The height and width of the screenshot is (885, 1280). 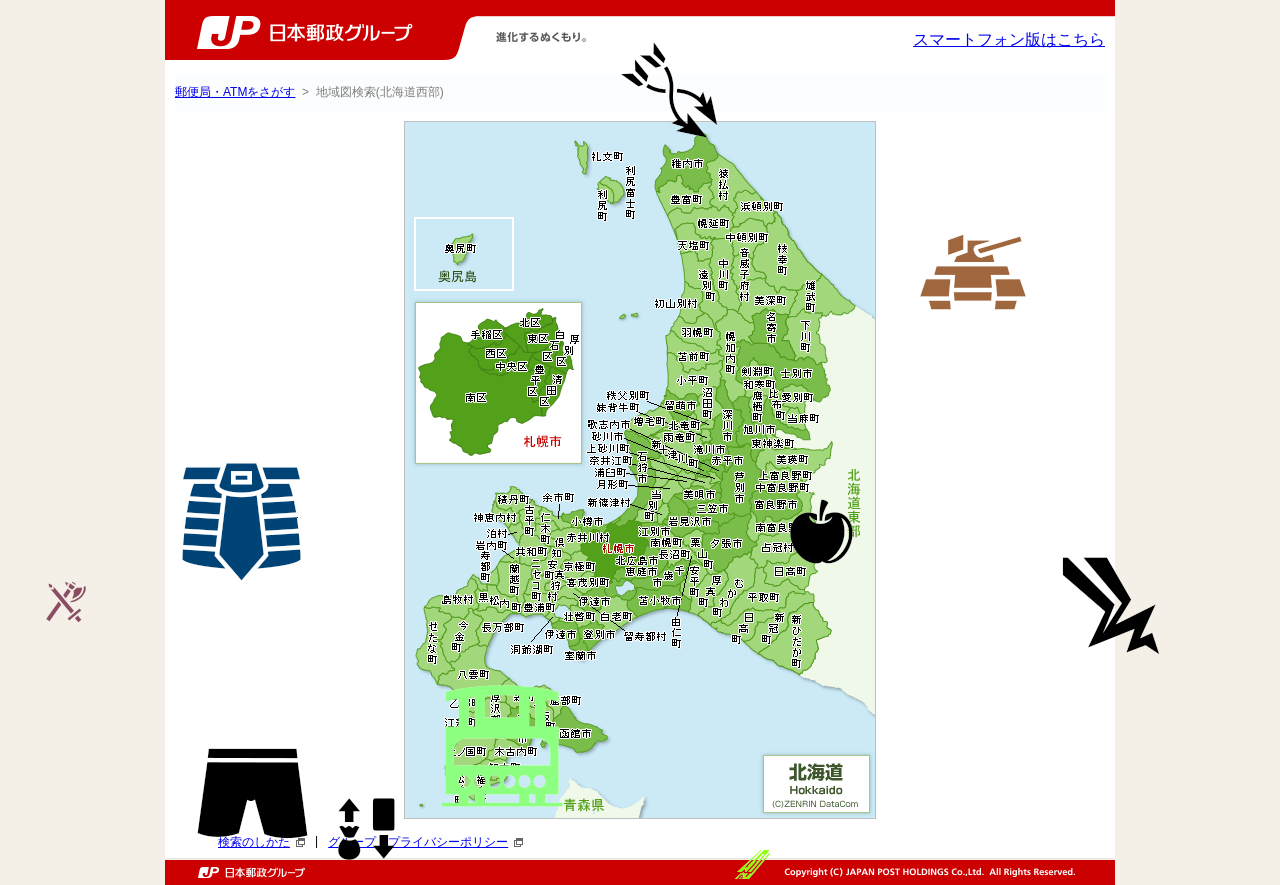 I want to click on select underwear or shorts in a clothing game, so click(x=252, y=793).